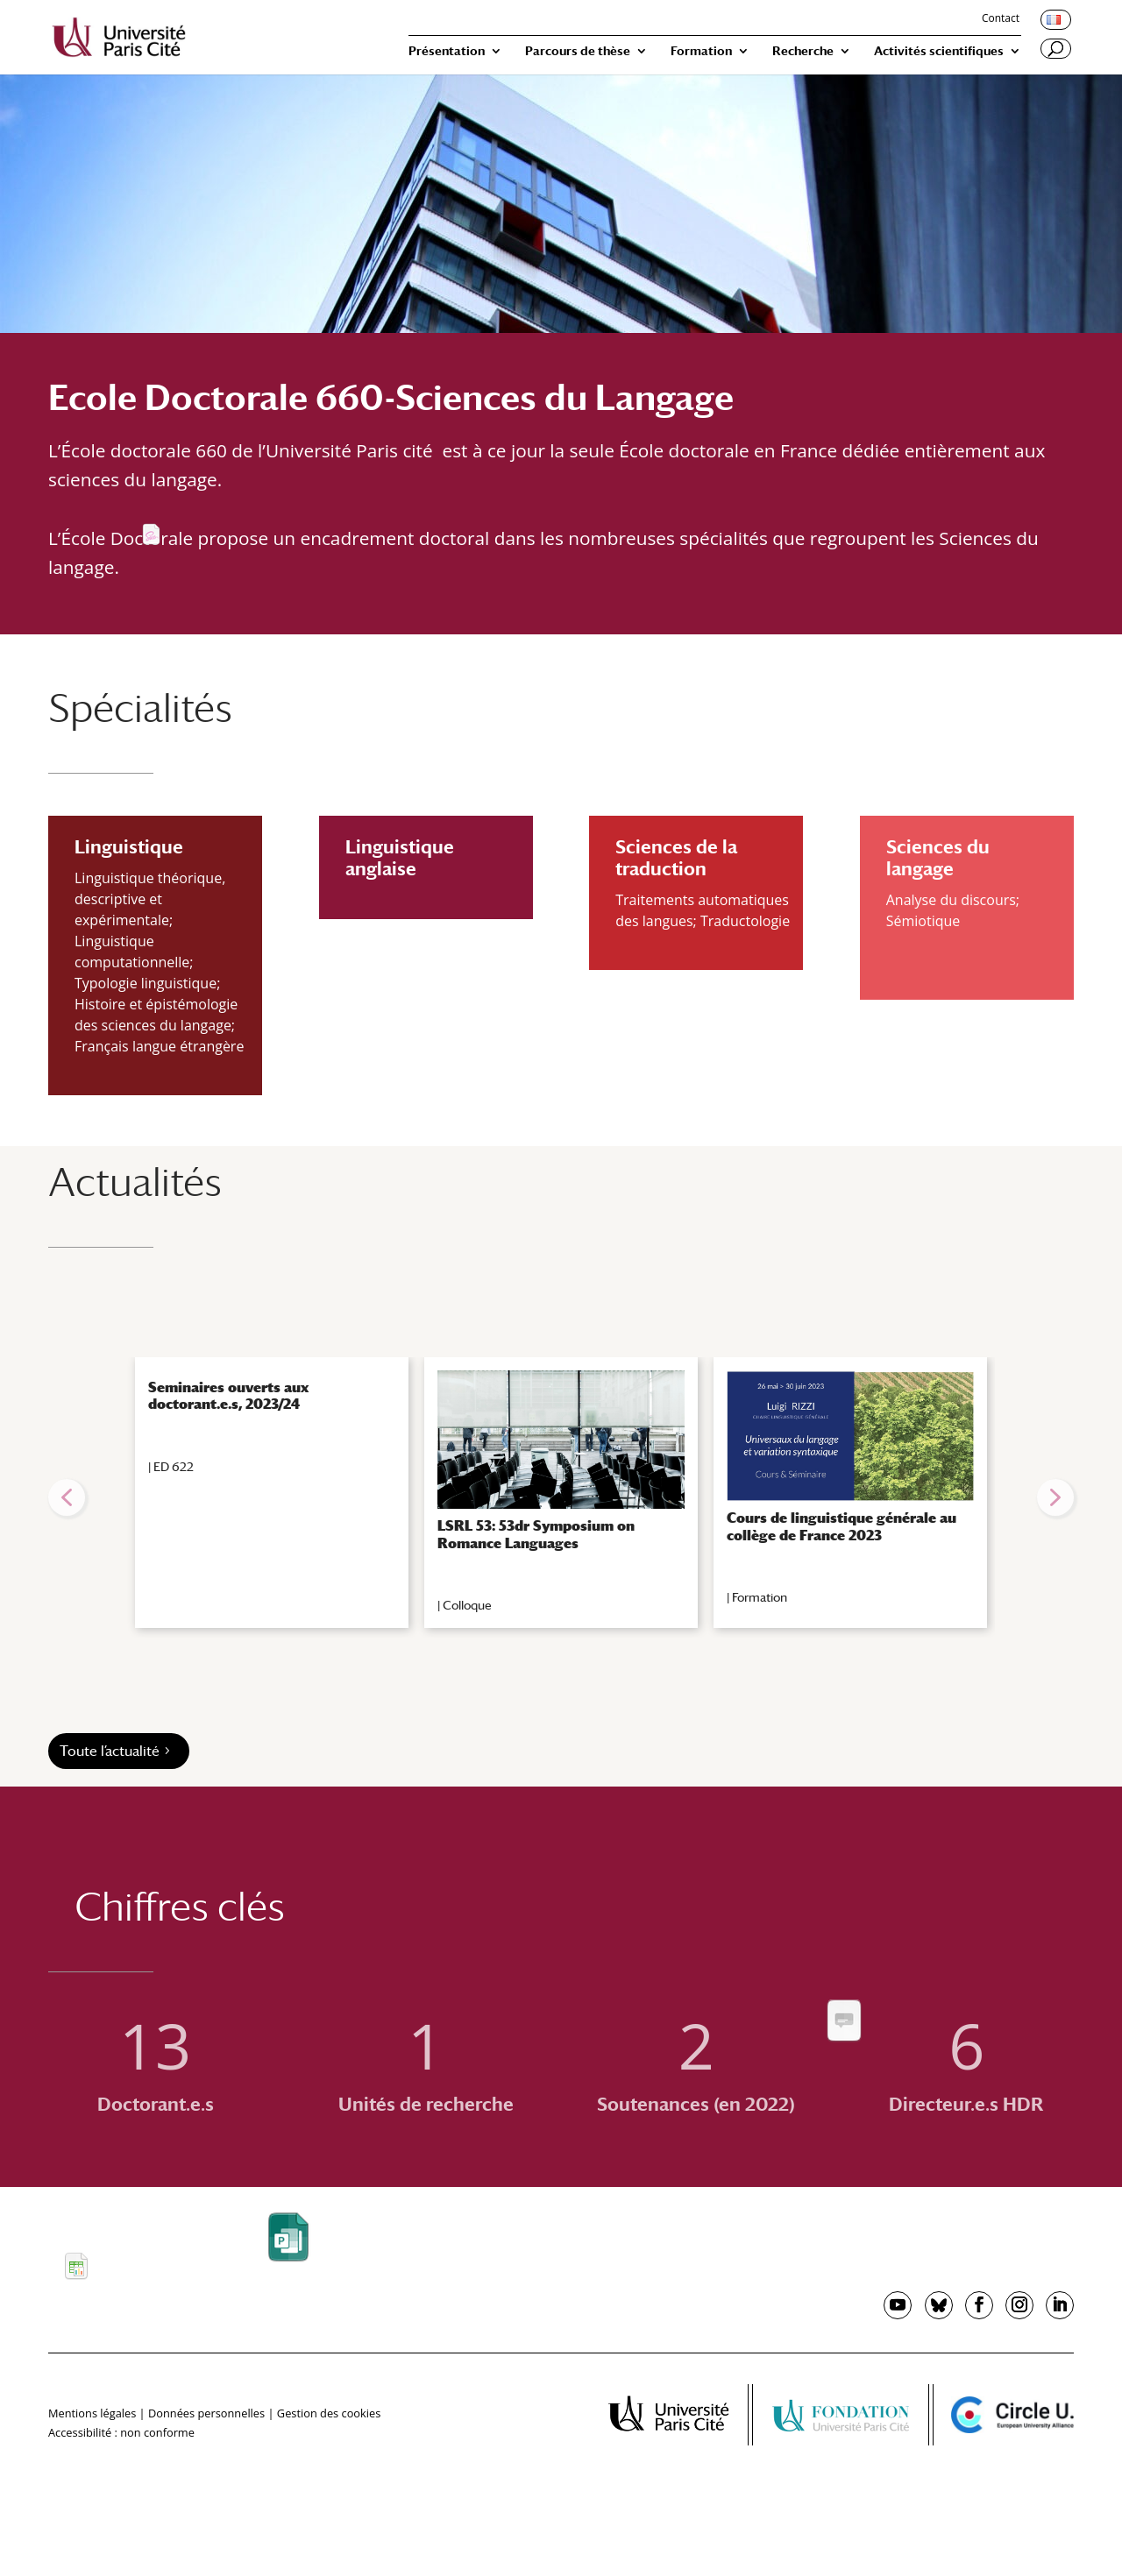 This screenshot has height=2576, width=1122. I want to click on openoffice calc spreadsheet file, so click(76, 2266).